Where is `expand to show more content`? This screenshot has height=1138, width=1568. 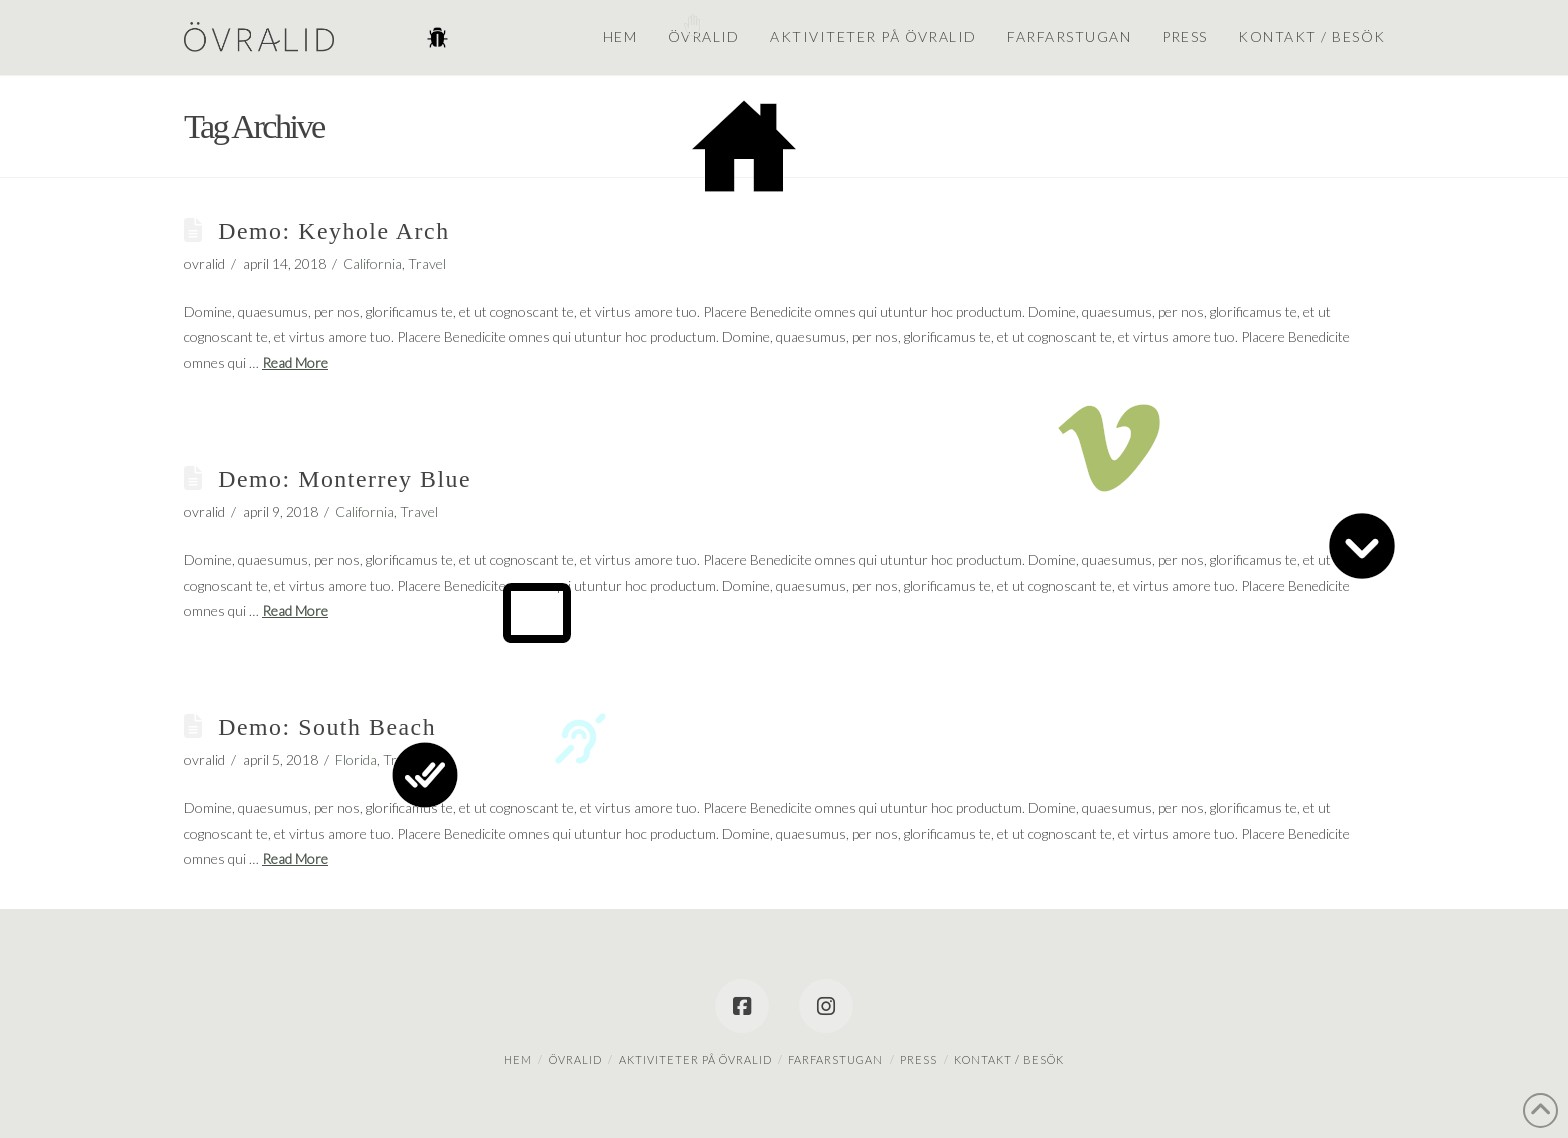 expand to show more content is located at coordinates (1362, 546).